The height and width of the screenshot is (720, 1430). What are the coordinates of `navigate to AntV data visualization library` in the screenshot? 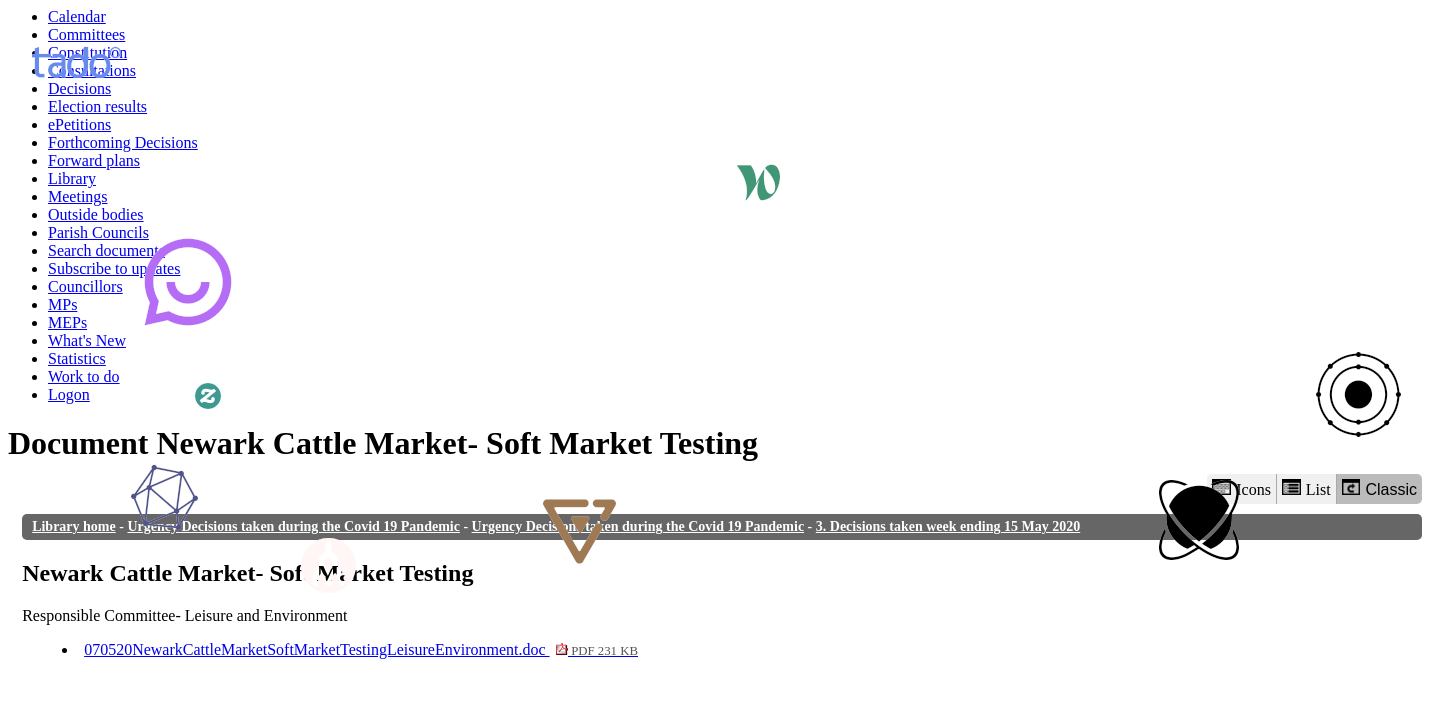 It's located at (579, 531).